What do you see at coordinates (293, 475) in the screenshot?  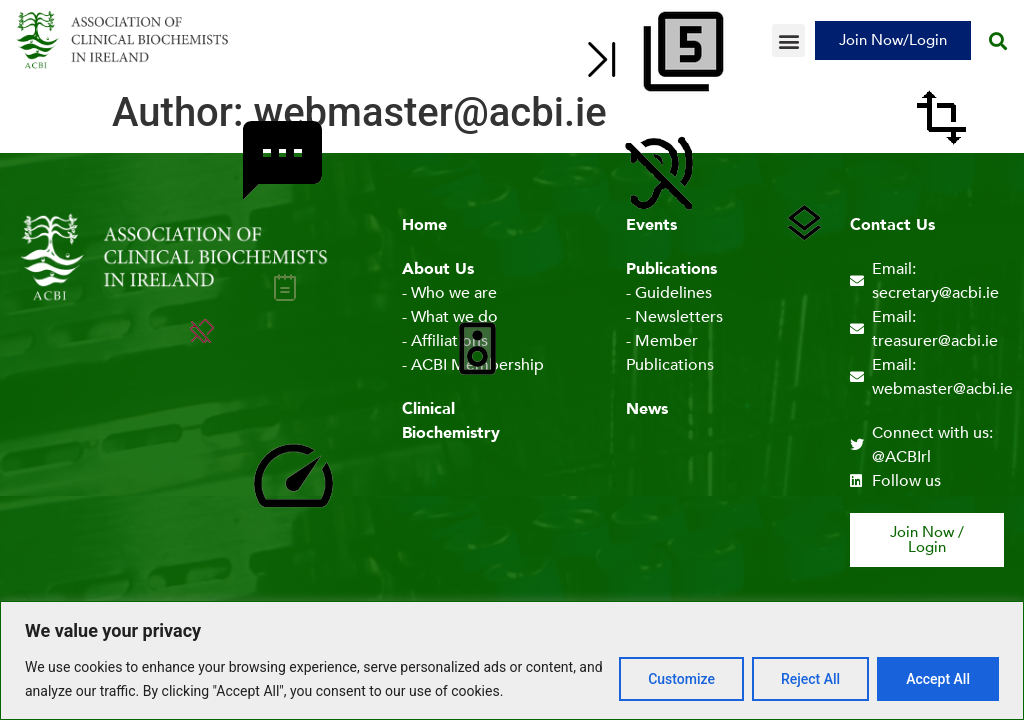 I see `adjust playback speed` at bounding box center [293, 475].